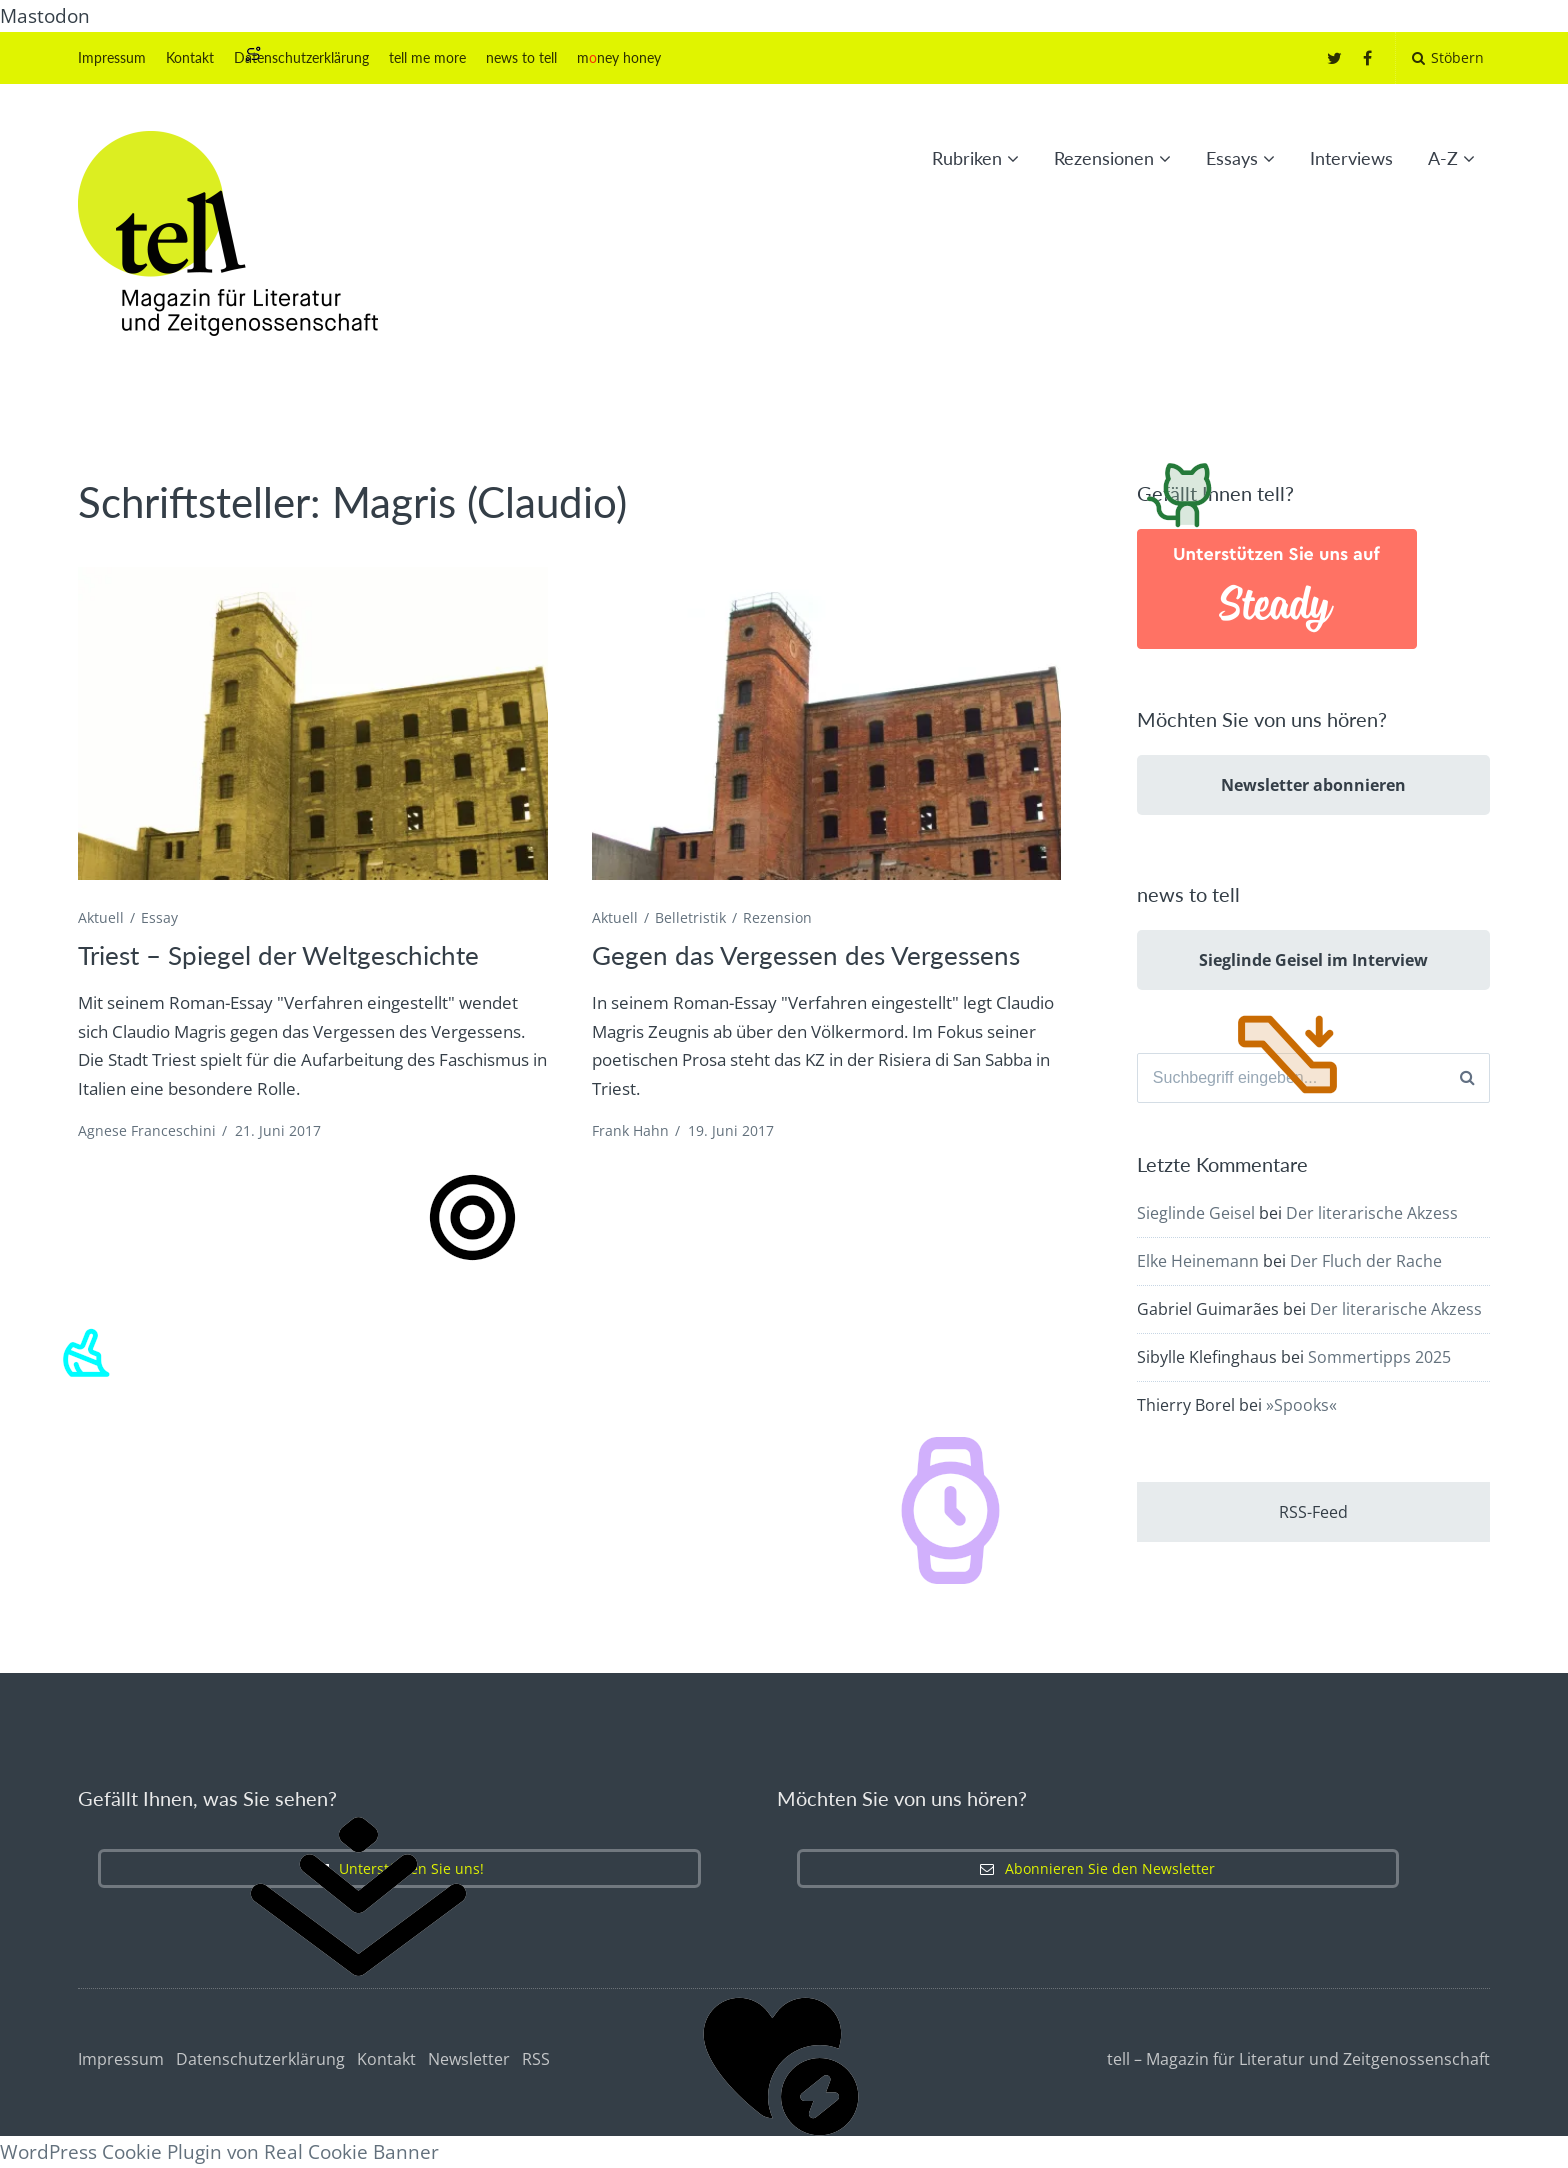  What do you see at coordinates (85, 1354) in the screenshot?
I see `clear cache or temporary files` at bounding box center [85, 1354].